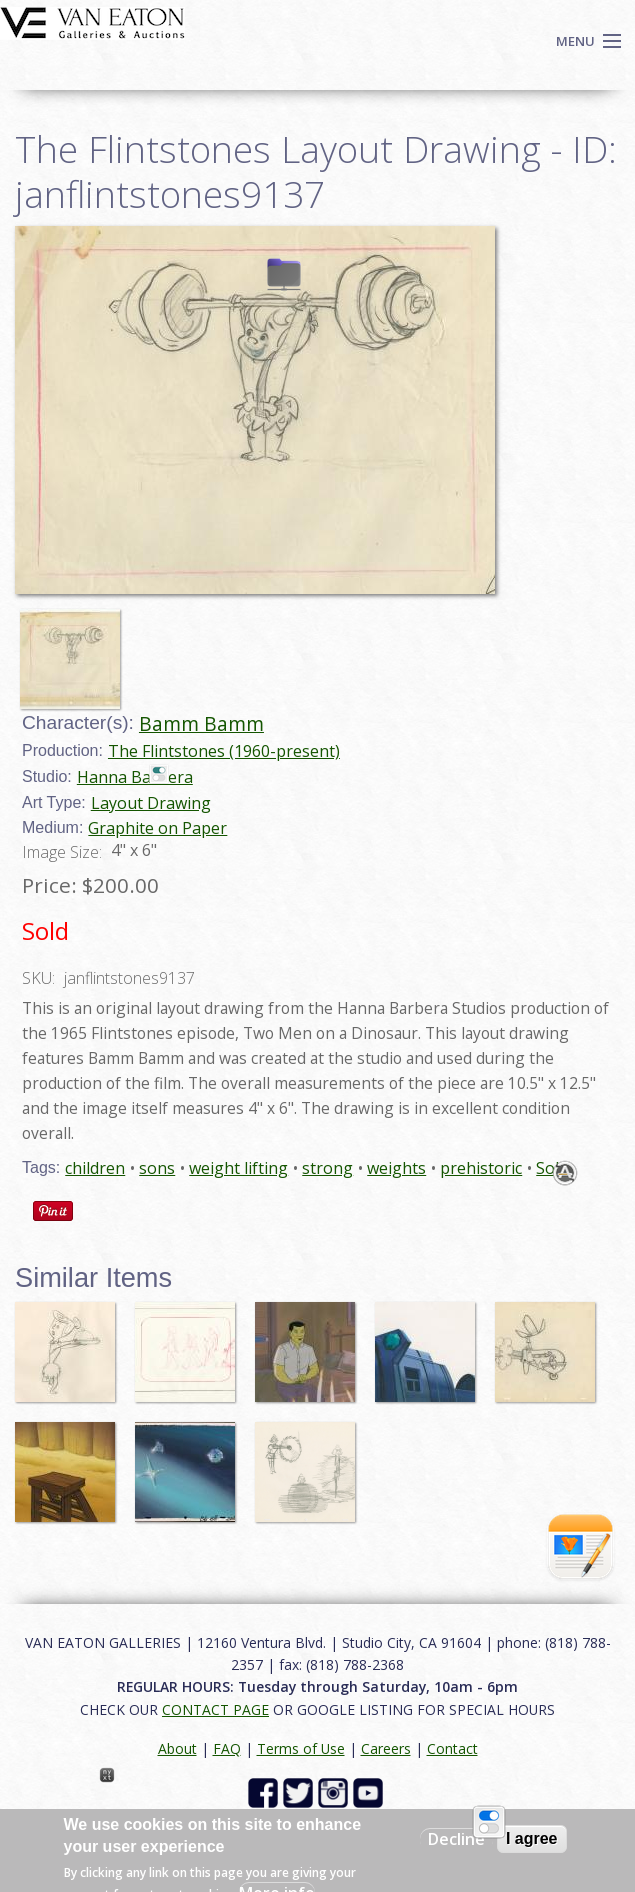 The width and height of the screenshot is (635, 1892). What do you see at coordinates (580, 1546) in the screenshot?
I see `open calligrawords app` at bounding box center [580, 1546].